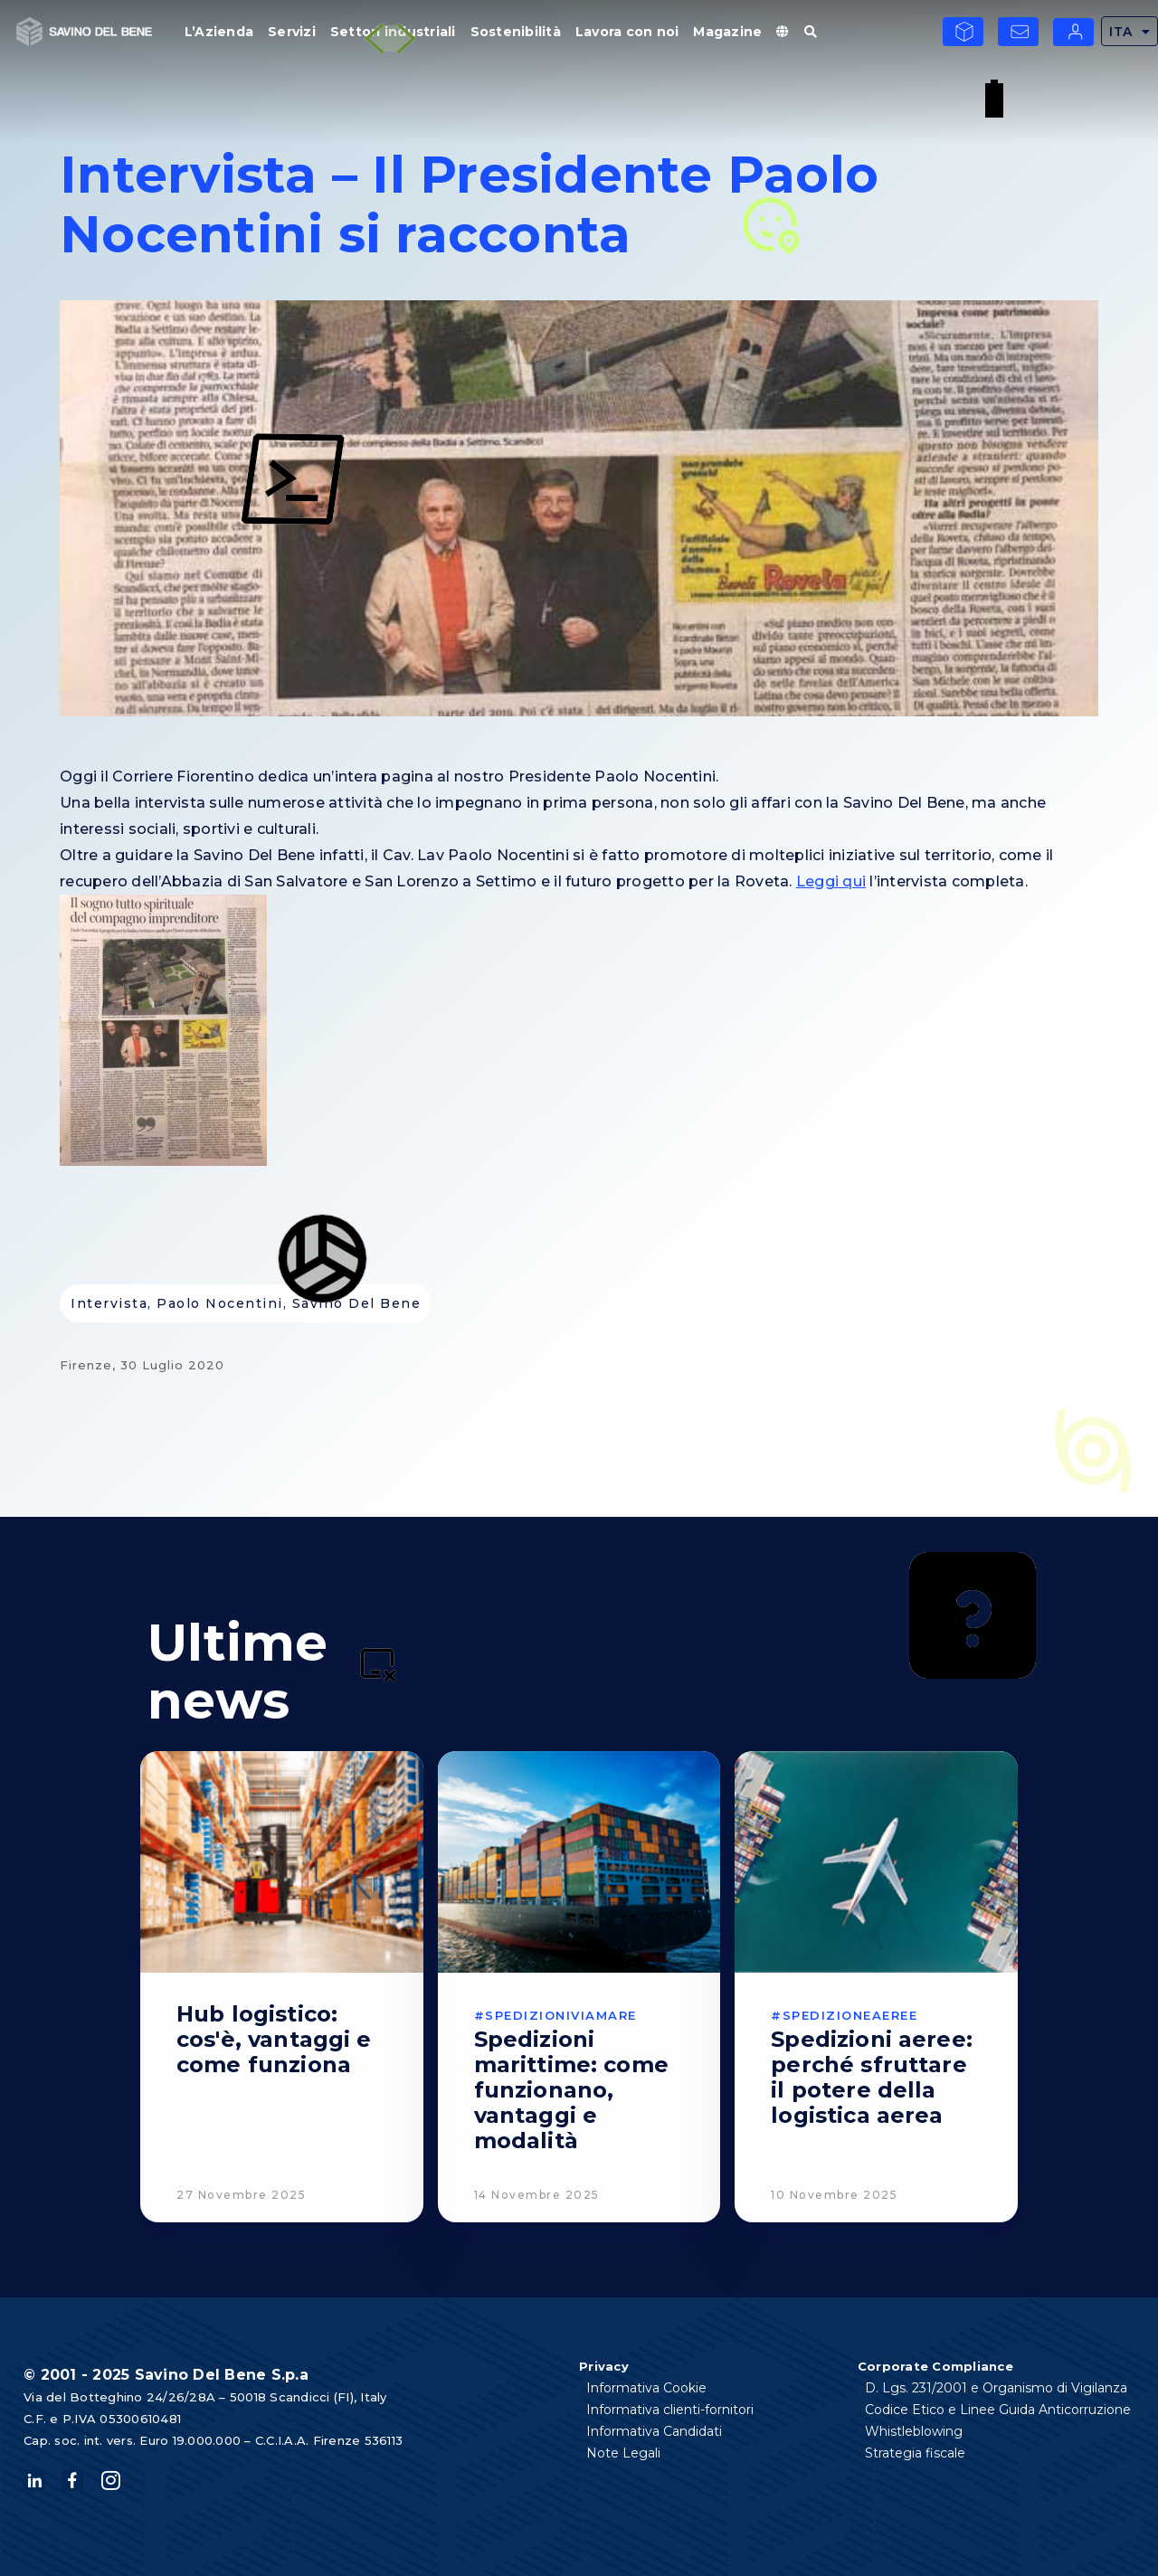  I want to click on disconnect or remove iPad from horizontal display, so click(377, 1663).